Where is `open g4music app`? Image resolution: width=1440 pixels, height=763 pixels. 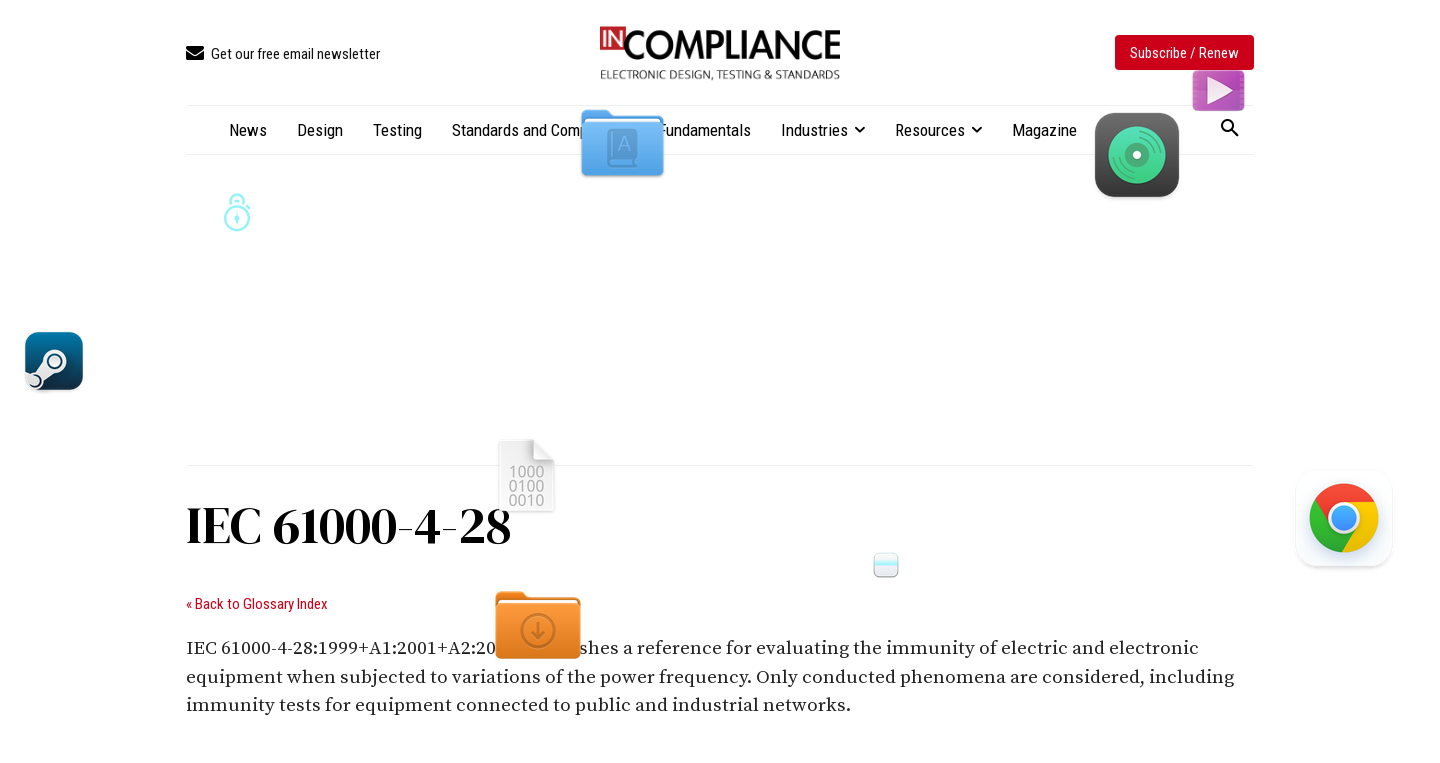 open g4music app is located at coordinates (1137, 155).